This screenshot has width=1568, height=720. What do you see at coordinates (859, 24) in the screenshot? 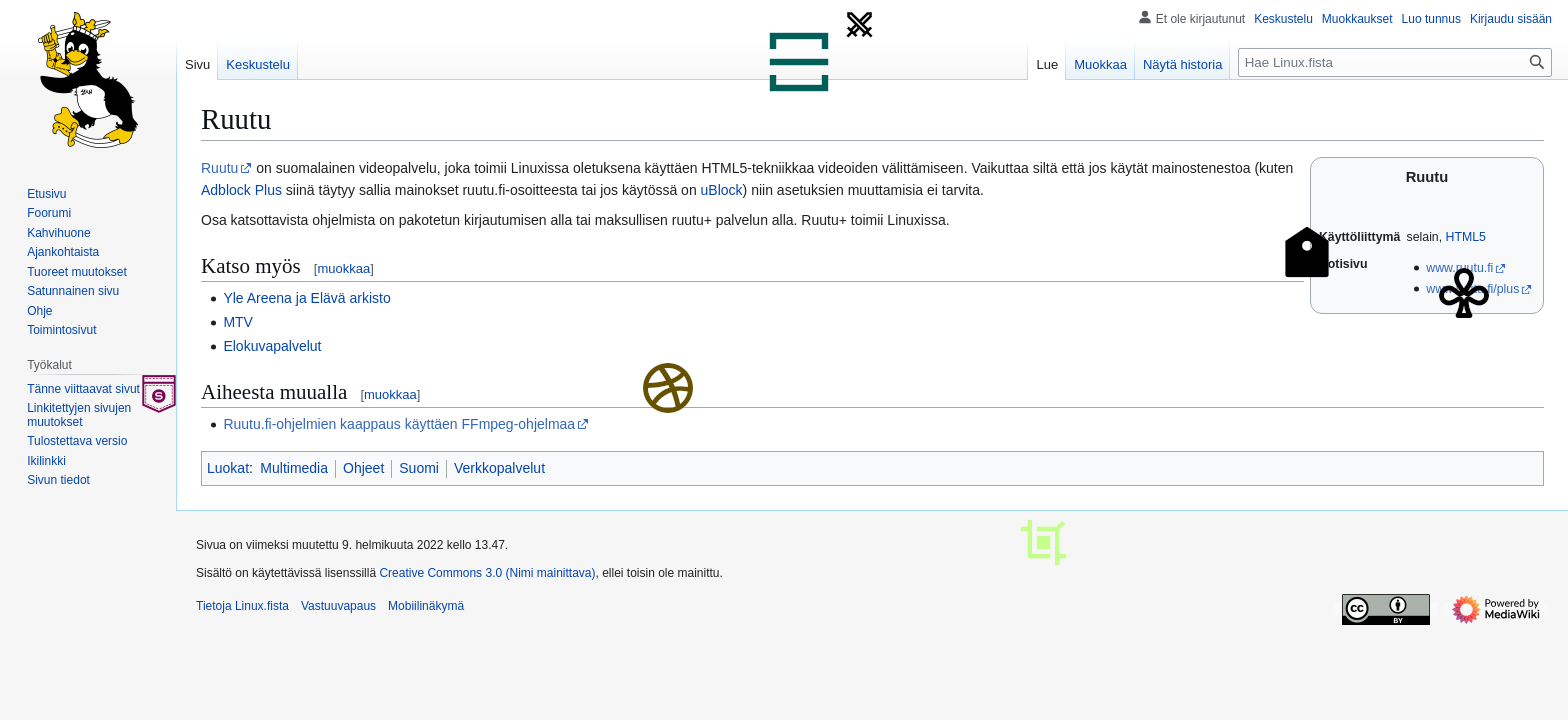
I see `access combat or battle features` at bounding box center [859, 24].